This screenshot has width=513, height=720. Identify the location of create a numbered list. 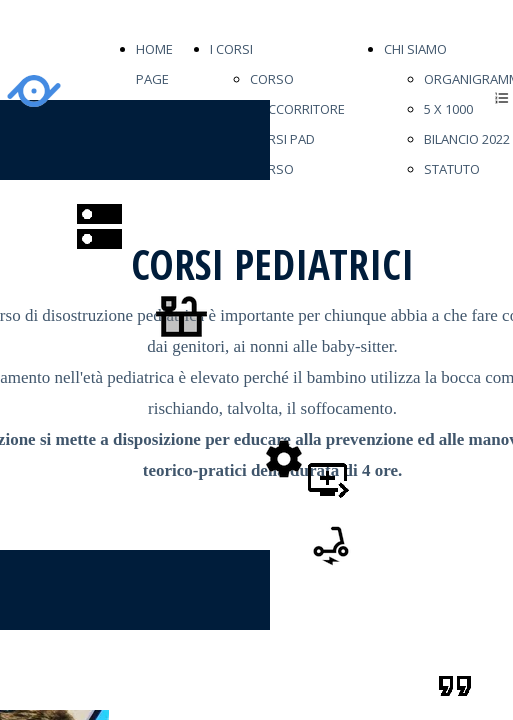
(502, 98).